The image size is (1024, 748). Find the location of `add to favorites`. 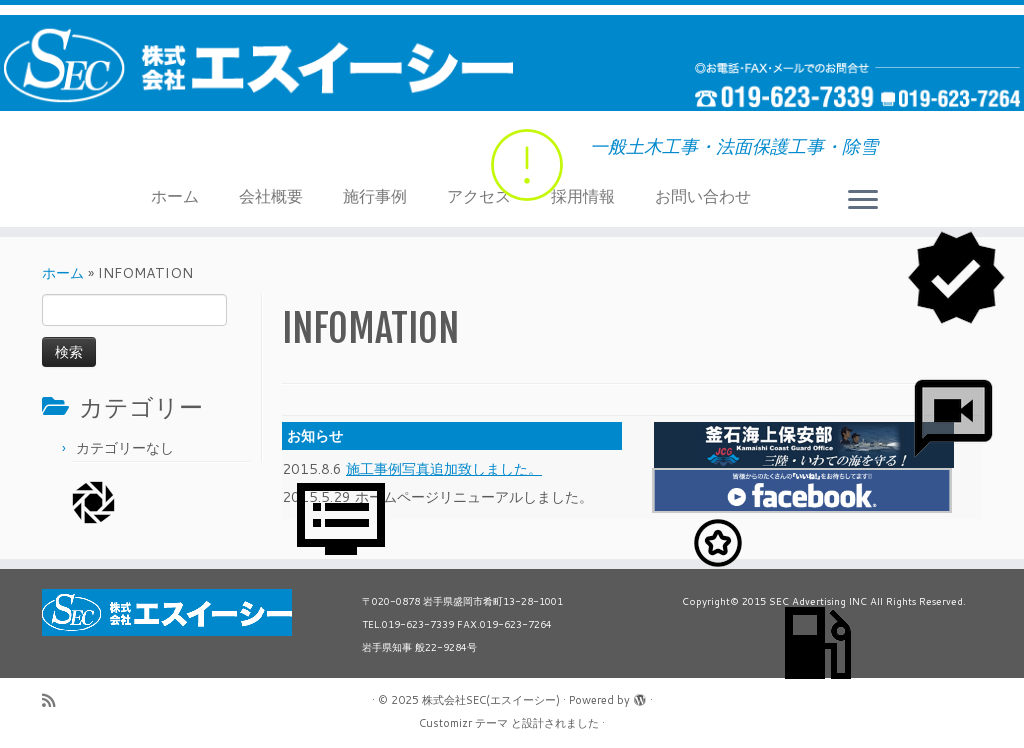

add to favorites is located at coordinates (718, 543).